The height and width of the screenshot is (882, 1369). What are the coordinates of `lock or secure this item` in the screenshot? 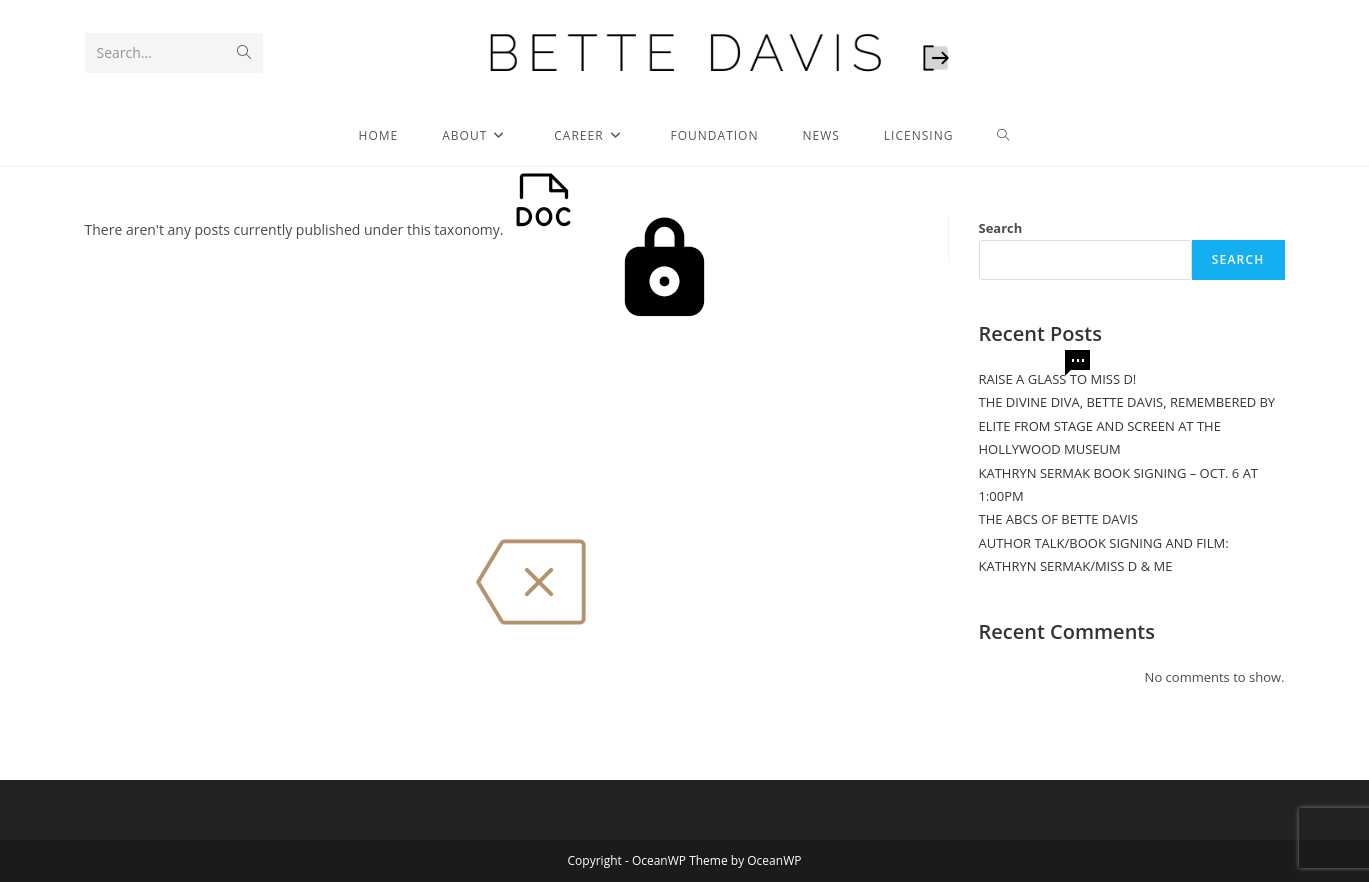 It's located at (664, 266).